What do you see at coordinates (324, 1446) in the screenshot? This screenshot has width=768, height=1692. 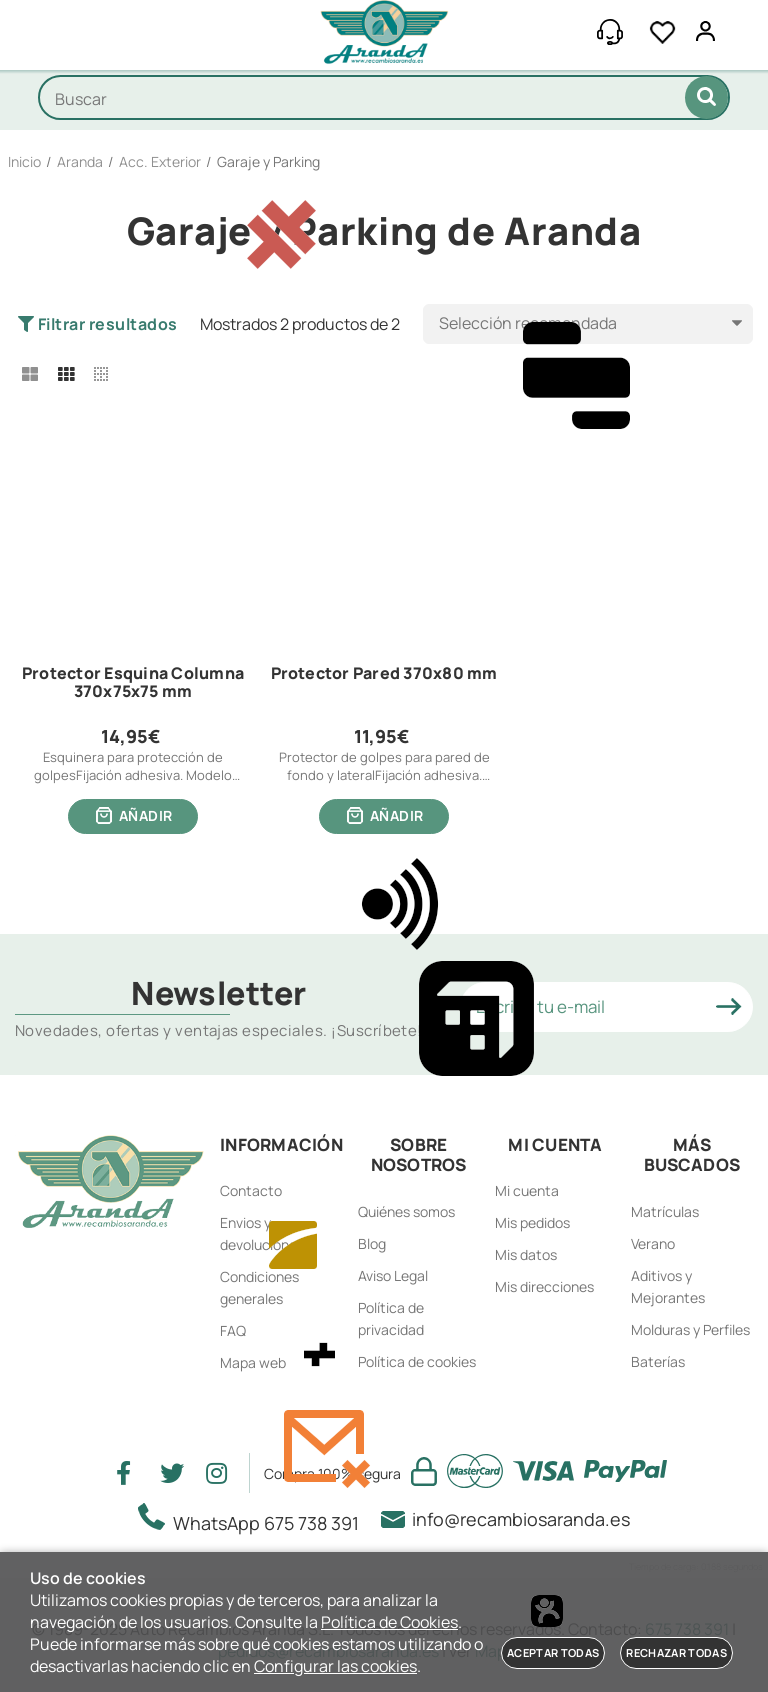 I see `close or dismiss an email` at bounding box center [324, 1446].